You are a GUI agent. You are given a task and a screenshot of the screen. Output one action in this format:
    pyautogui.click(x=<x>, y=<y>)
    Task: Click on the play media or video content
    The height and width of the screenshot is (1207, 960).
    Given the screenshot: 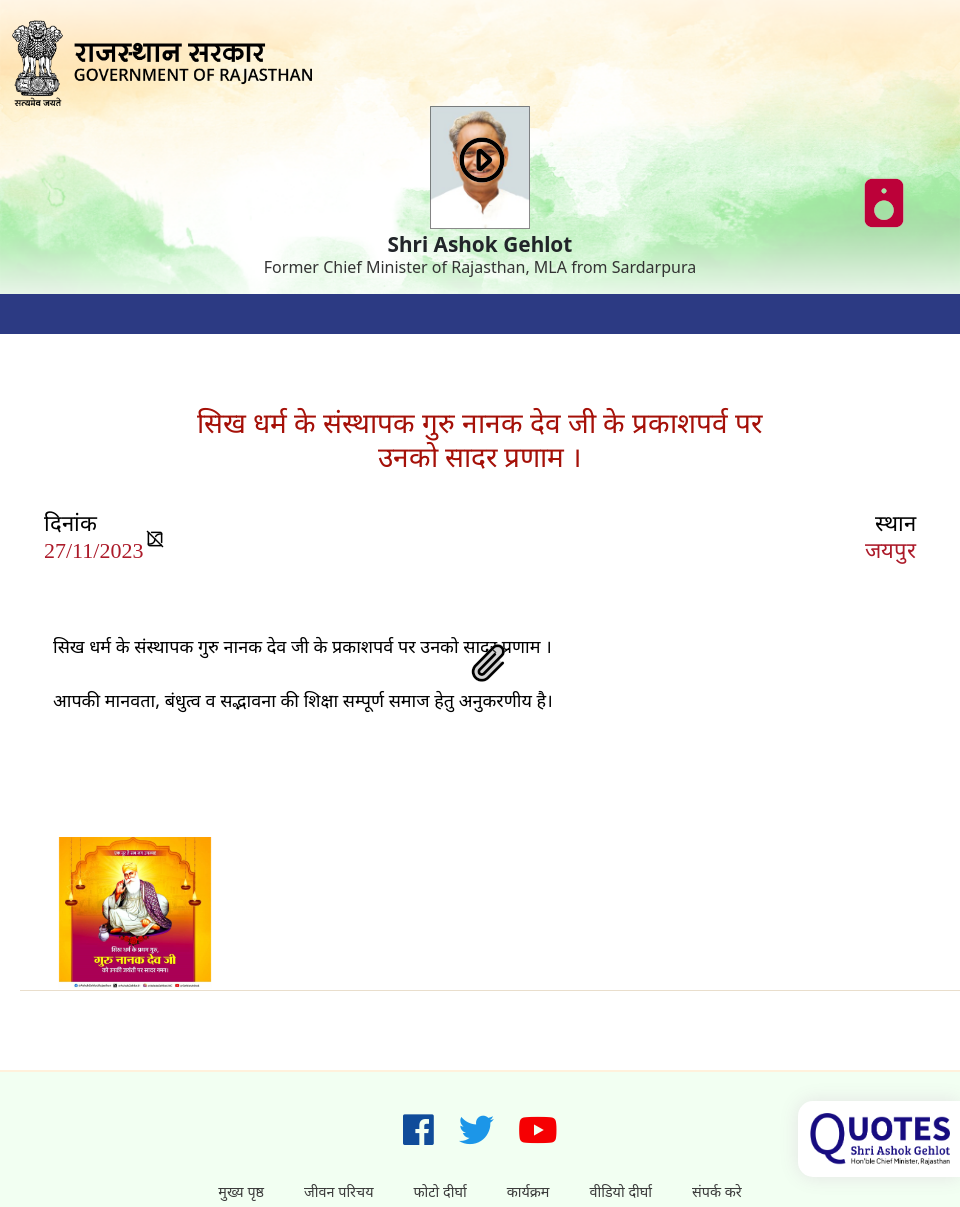 What is the action you would take?
    pyautogui.click(x=482, y=160)
    